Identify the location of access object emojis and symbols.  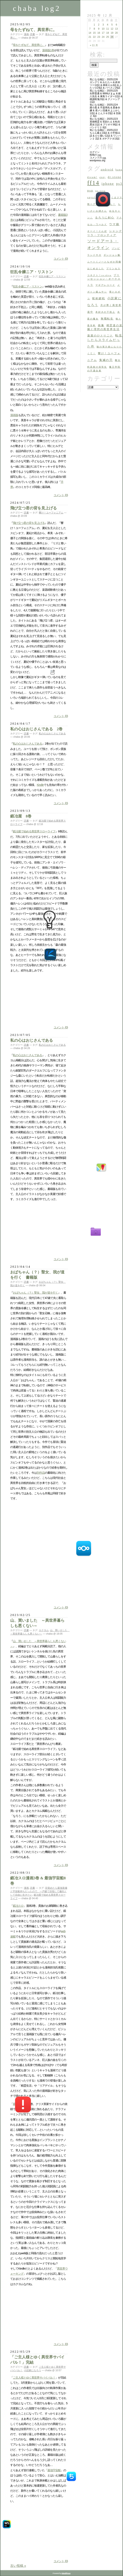
(49, 919).